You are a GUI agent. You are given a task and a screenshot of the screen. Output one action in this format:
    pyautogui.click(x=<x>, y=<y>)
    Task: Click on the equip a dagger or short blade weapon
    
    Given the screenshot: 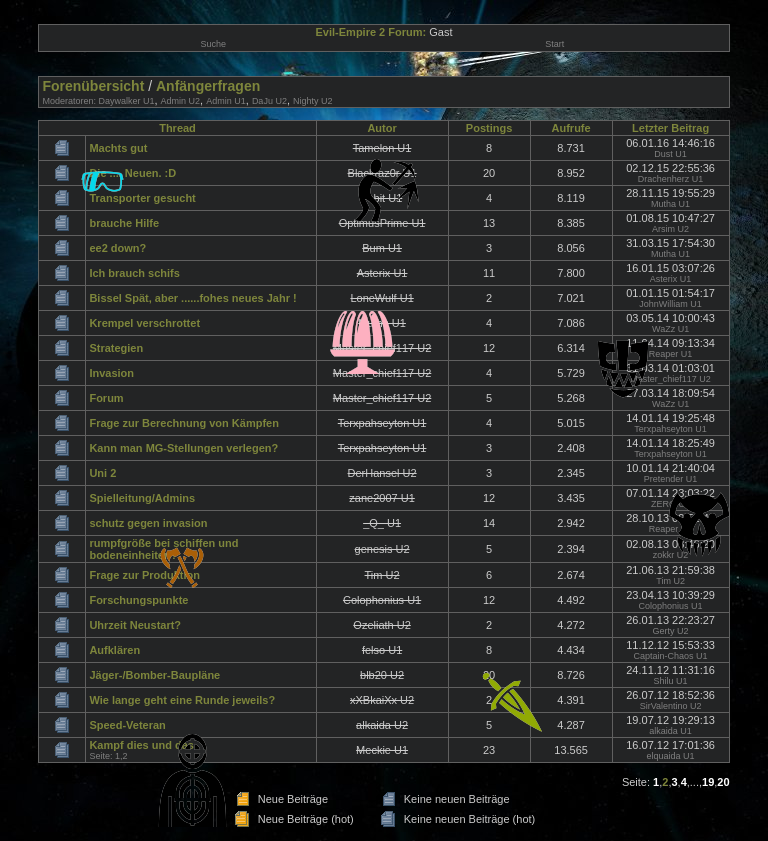 What is the action you would take?
    pyautogui.click(x=512, y=702)
    